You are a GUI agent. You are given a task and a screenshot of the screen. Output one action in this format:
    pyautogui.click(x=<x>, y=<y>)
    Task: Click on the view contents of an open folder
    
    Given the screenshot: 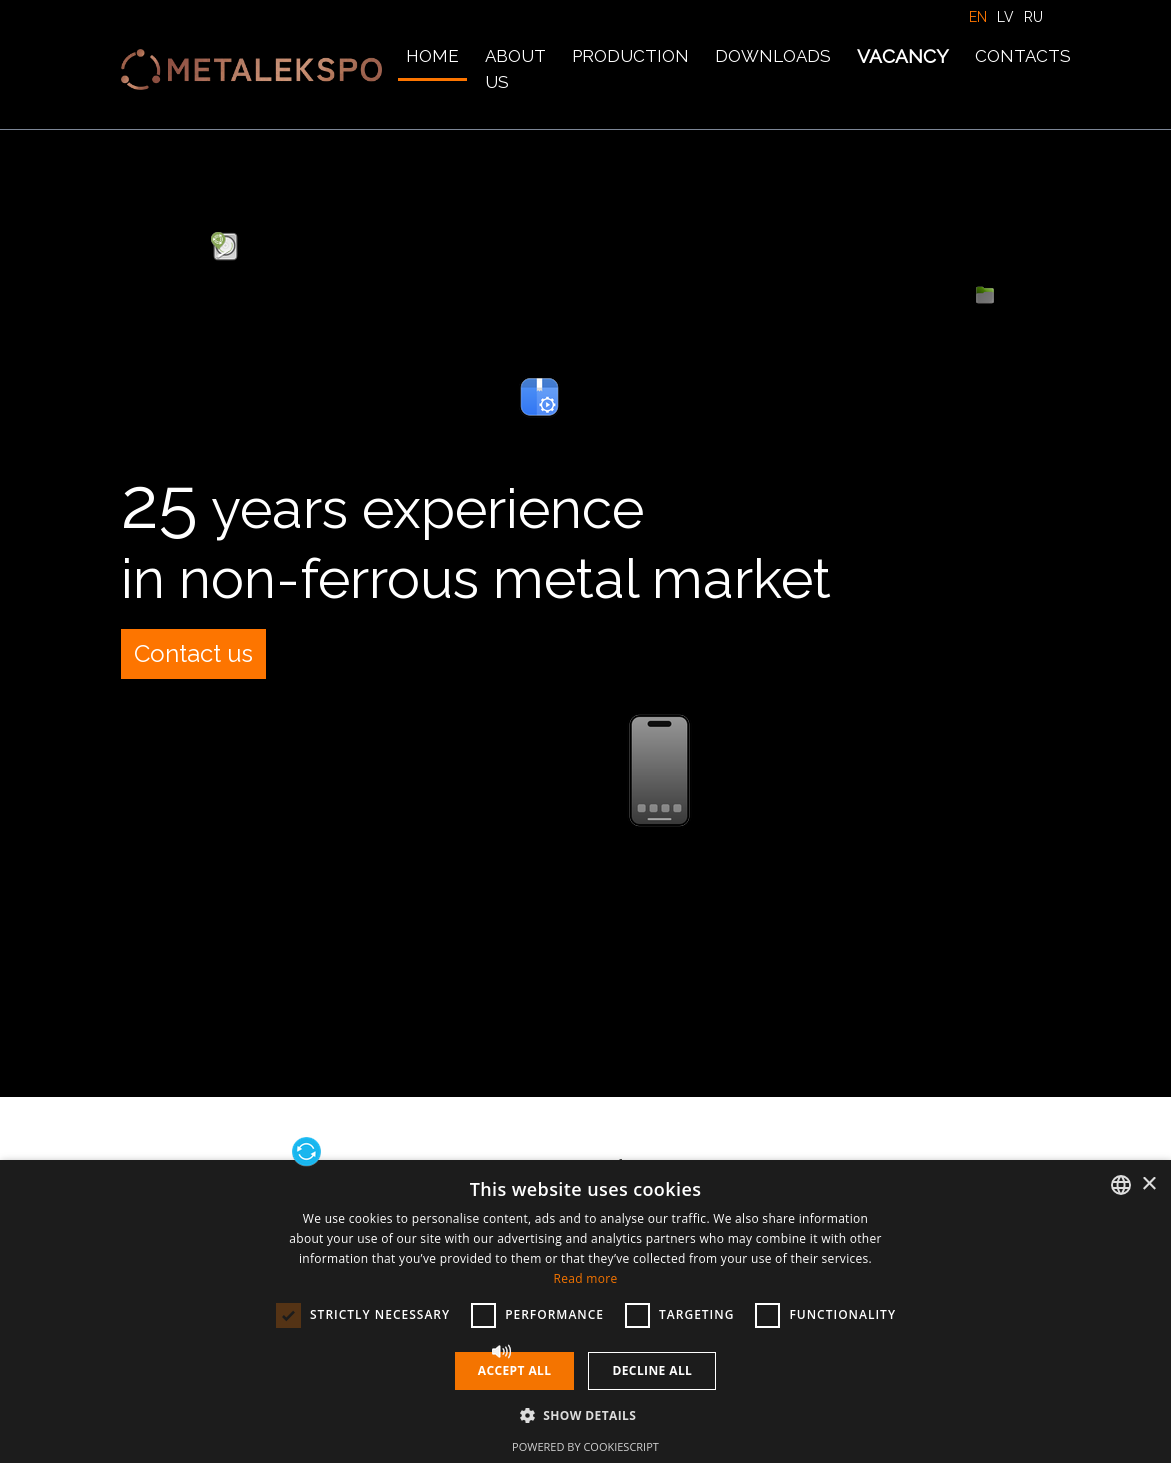 What is the action you would take?
    pyautogui.click(x=985, y=295)
    